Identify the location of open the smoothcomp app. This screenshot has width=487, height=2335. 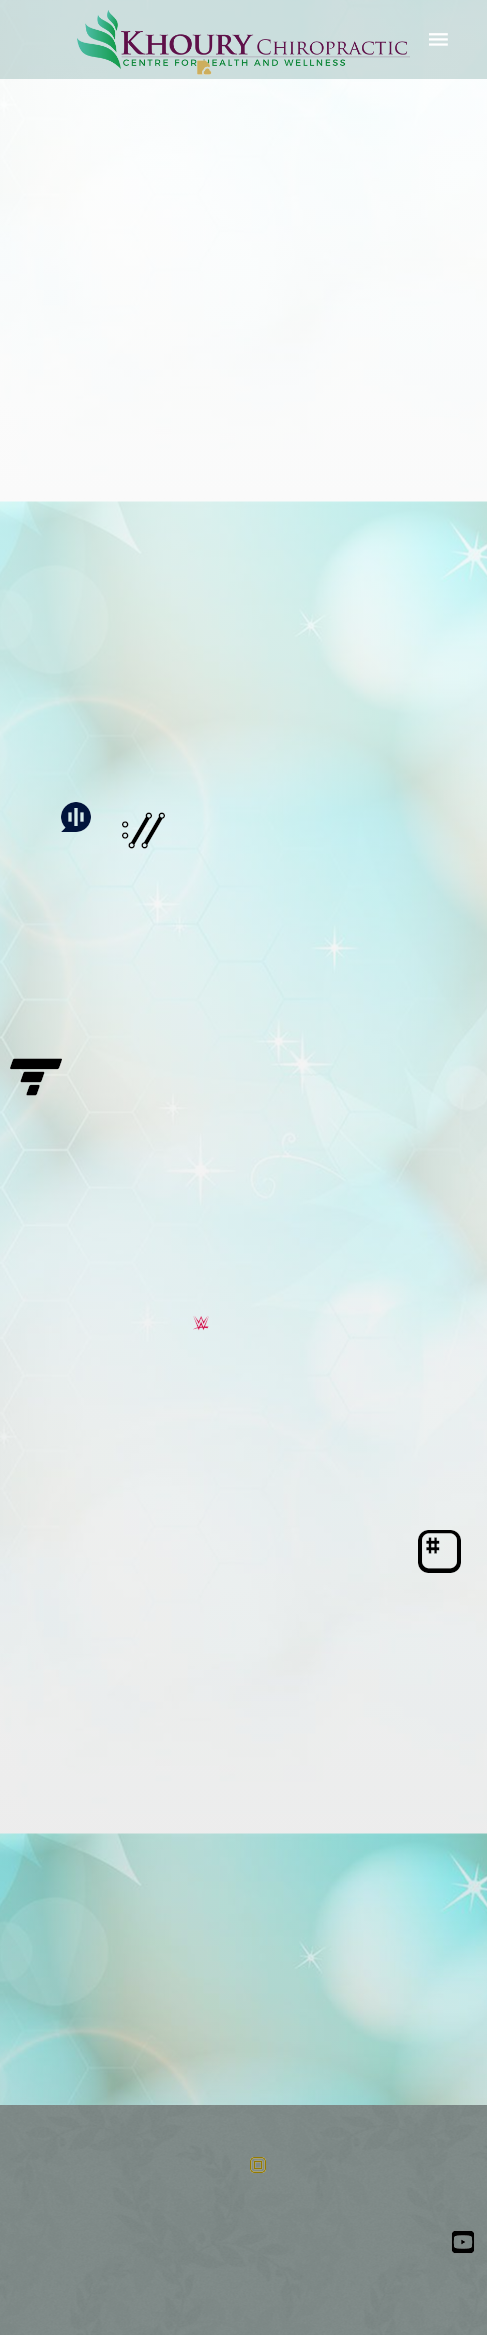
(258, 2165).